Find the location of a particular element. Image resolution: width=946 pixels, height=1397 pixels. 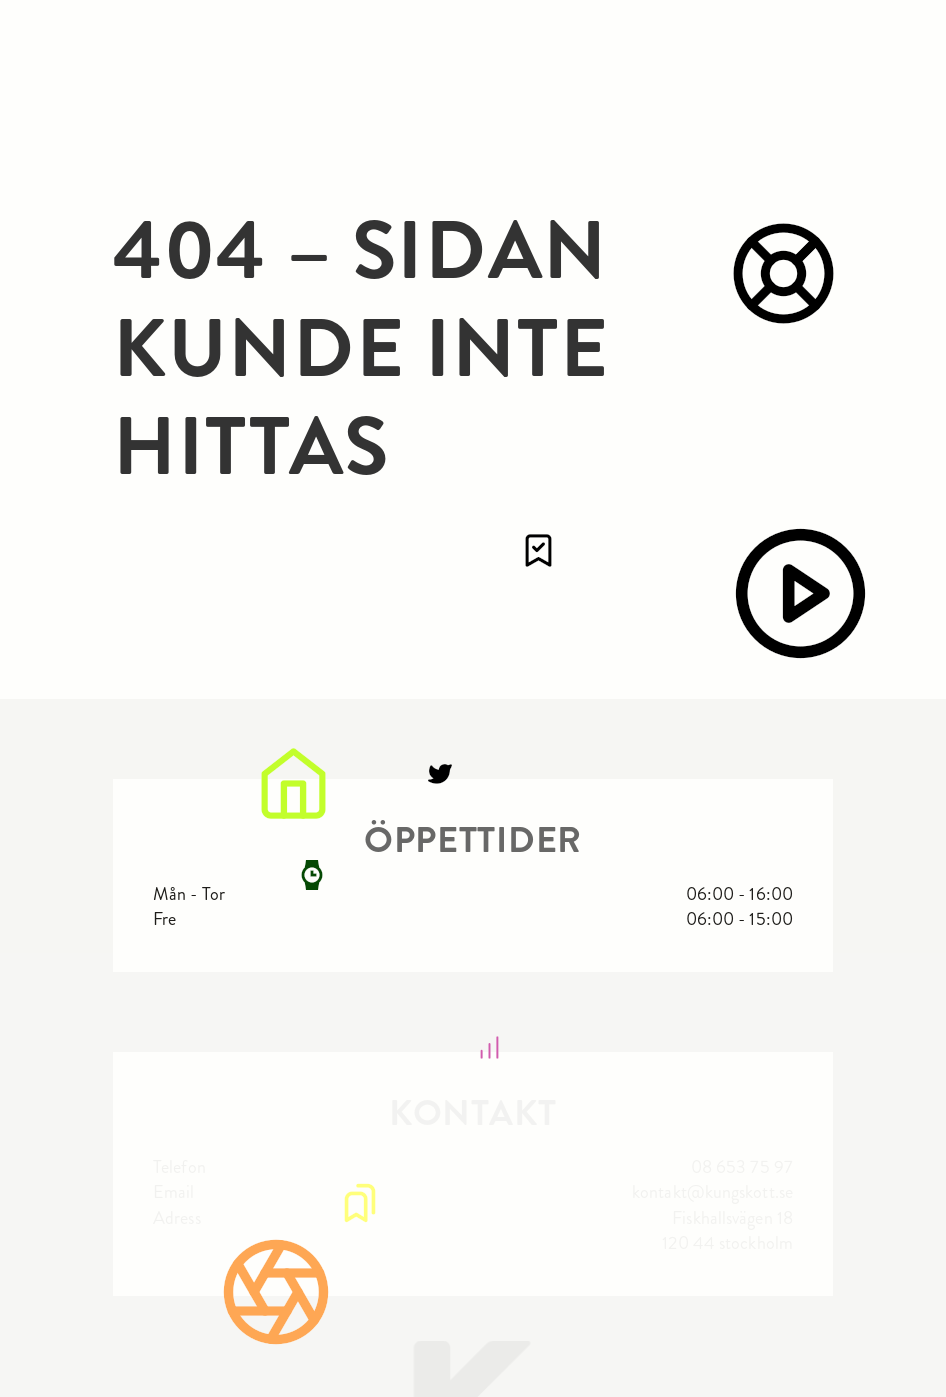

access help or support is located at coordinates (783, 273).